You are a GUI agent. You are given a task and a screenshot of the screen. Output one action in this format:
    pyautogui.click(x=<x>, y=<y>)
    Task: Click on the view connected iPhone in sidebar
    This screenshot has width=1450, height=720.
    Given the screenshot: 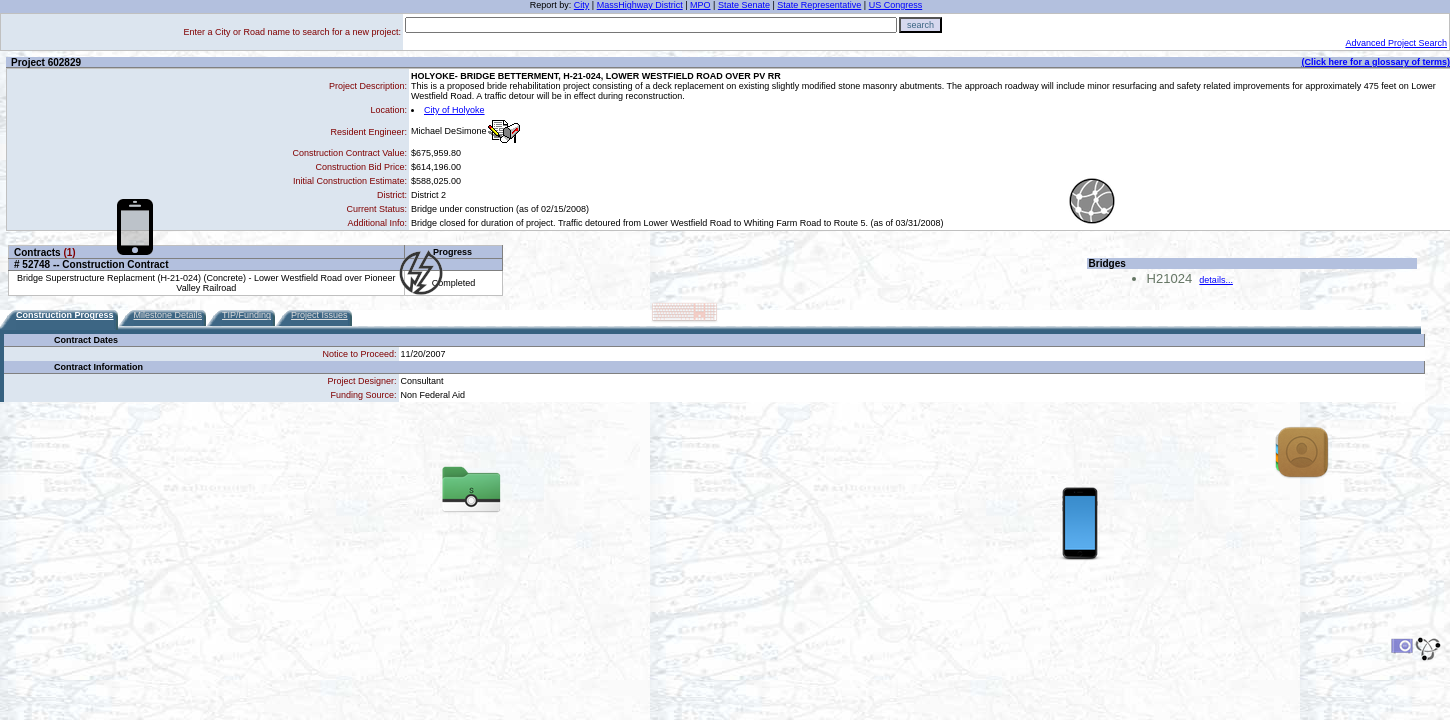 What is the action you would take?
    pyautogui.click(x=135, y=227)
    